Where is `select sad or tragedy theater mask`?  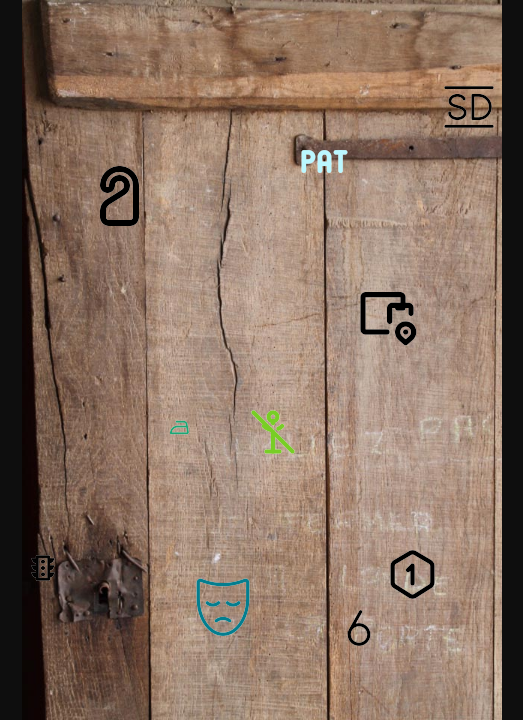
select sad or tragedy theater mask is located at coordinates (223, 605).